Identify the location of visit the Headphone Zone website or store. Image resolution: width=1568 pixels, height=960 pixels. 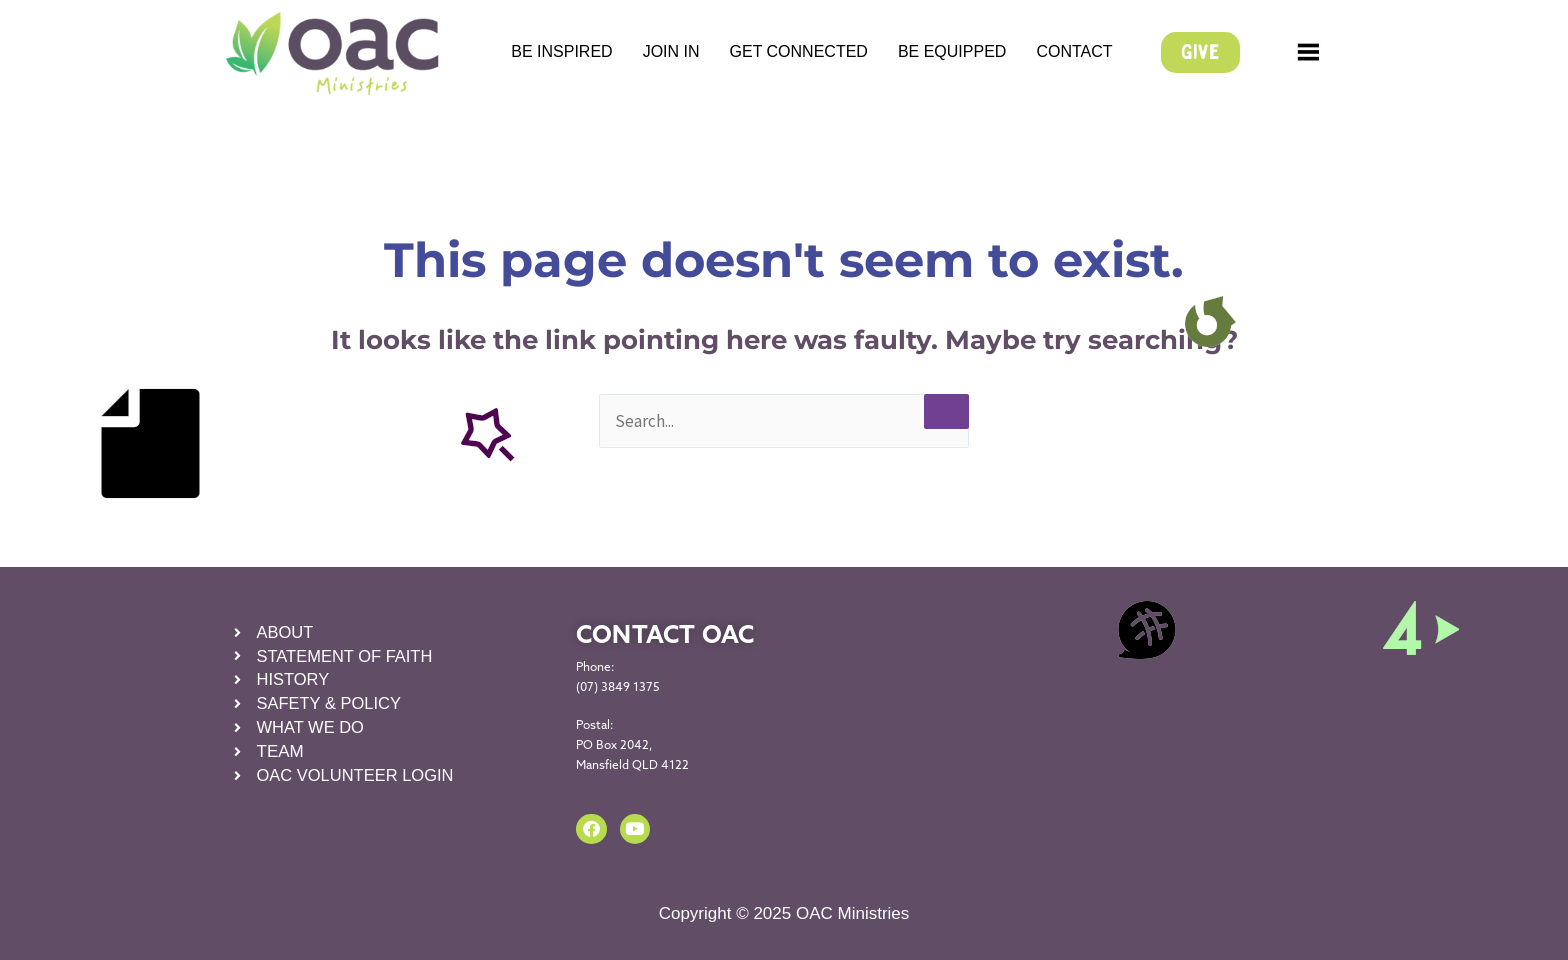
(1210, 321).